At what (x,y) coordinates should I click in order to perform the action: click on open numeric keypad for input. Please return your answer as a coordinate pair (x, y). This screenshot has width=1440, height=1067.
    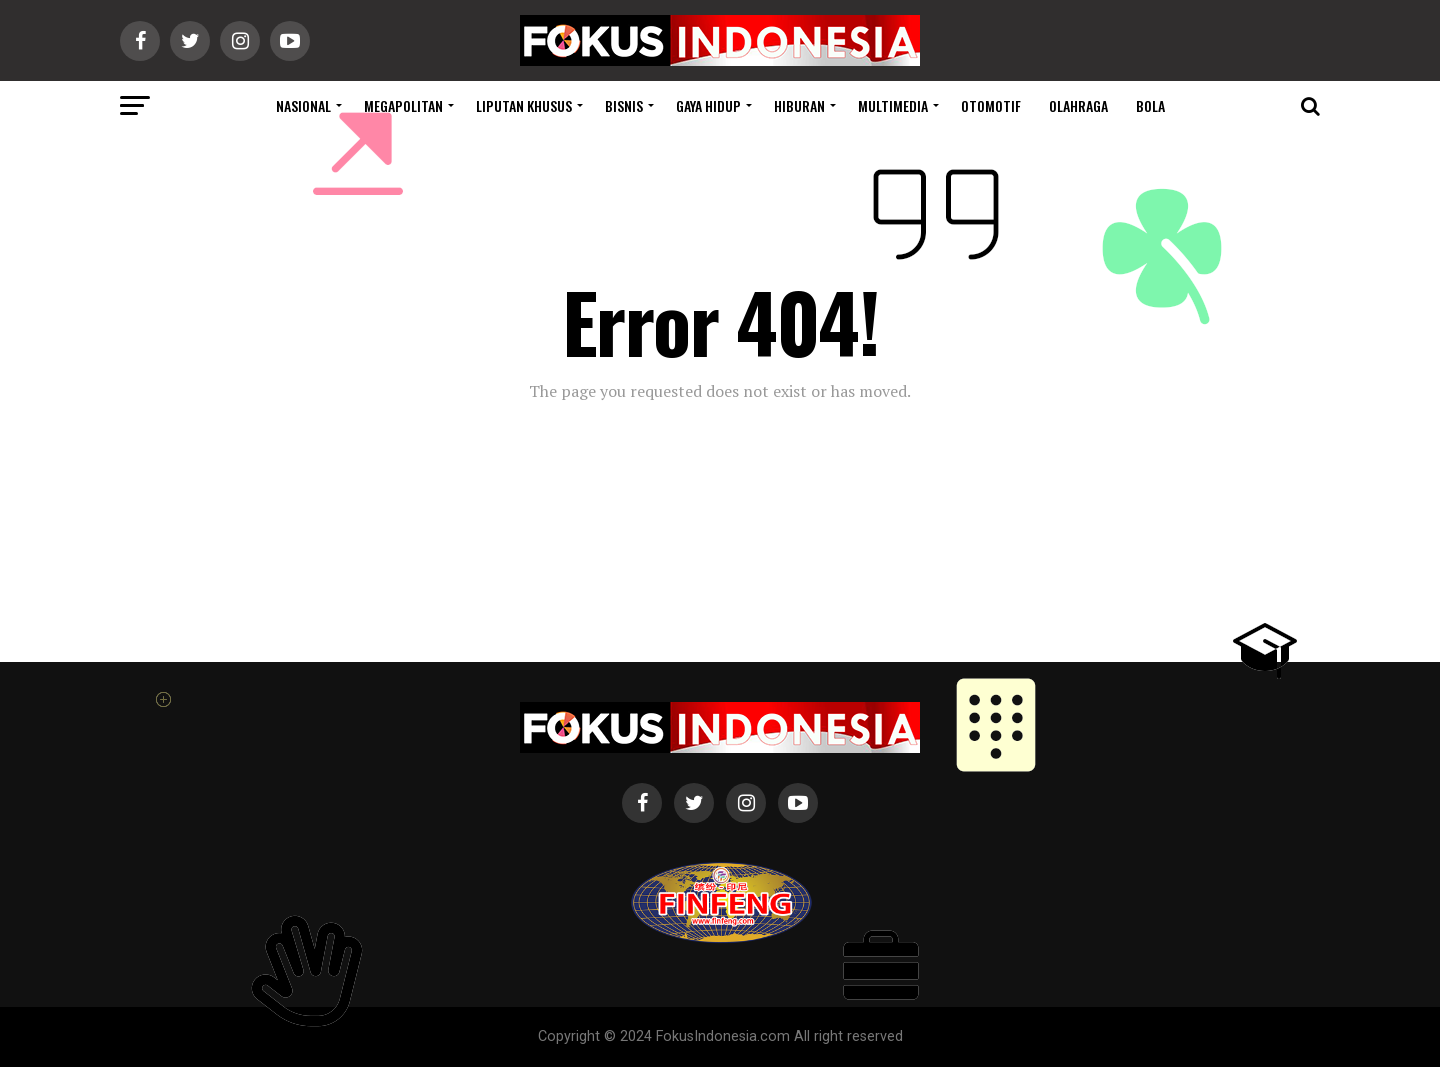
    Looking at the image, I should click on (996, 725).